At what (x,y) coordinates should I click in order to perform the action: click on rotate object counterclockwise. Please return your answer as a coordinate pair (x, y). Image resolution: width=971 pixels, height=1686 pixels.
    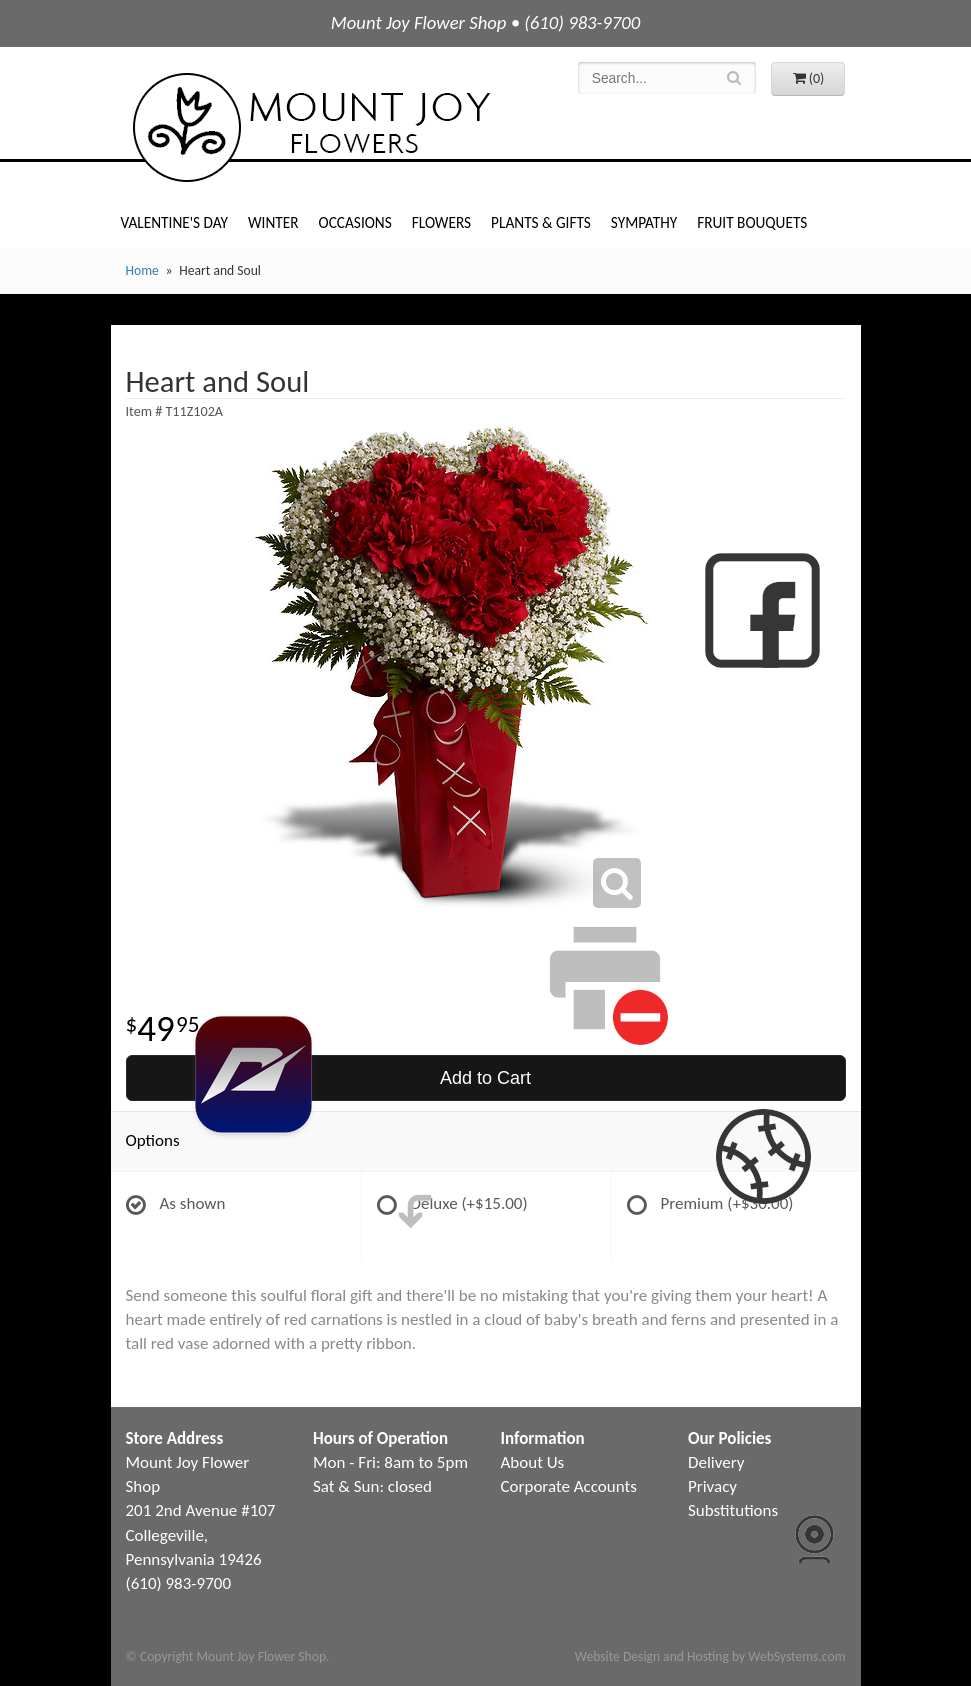
    Looking at the image, I should click on (416, 1209).